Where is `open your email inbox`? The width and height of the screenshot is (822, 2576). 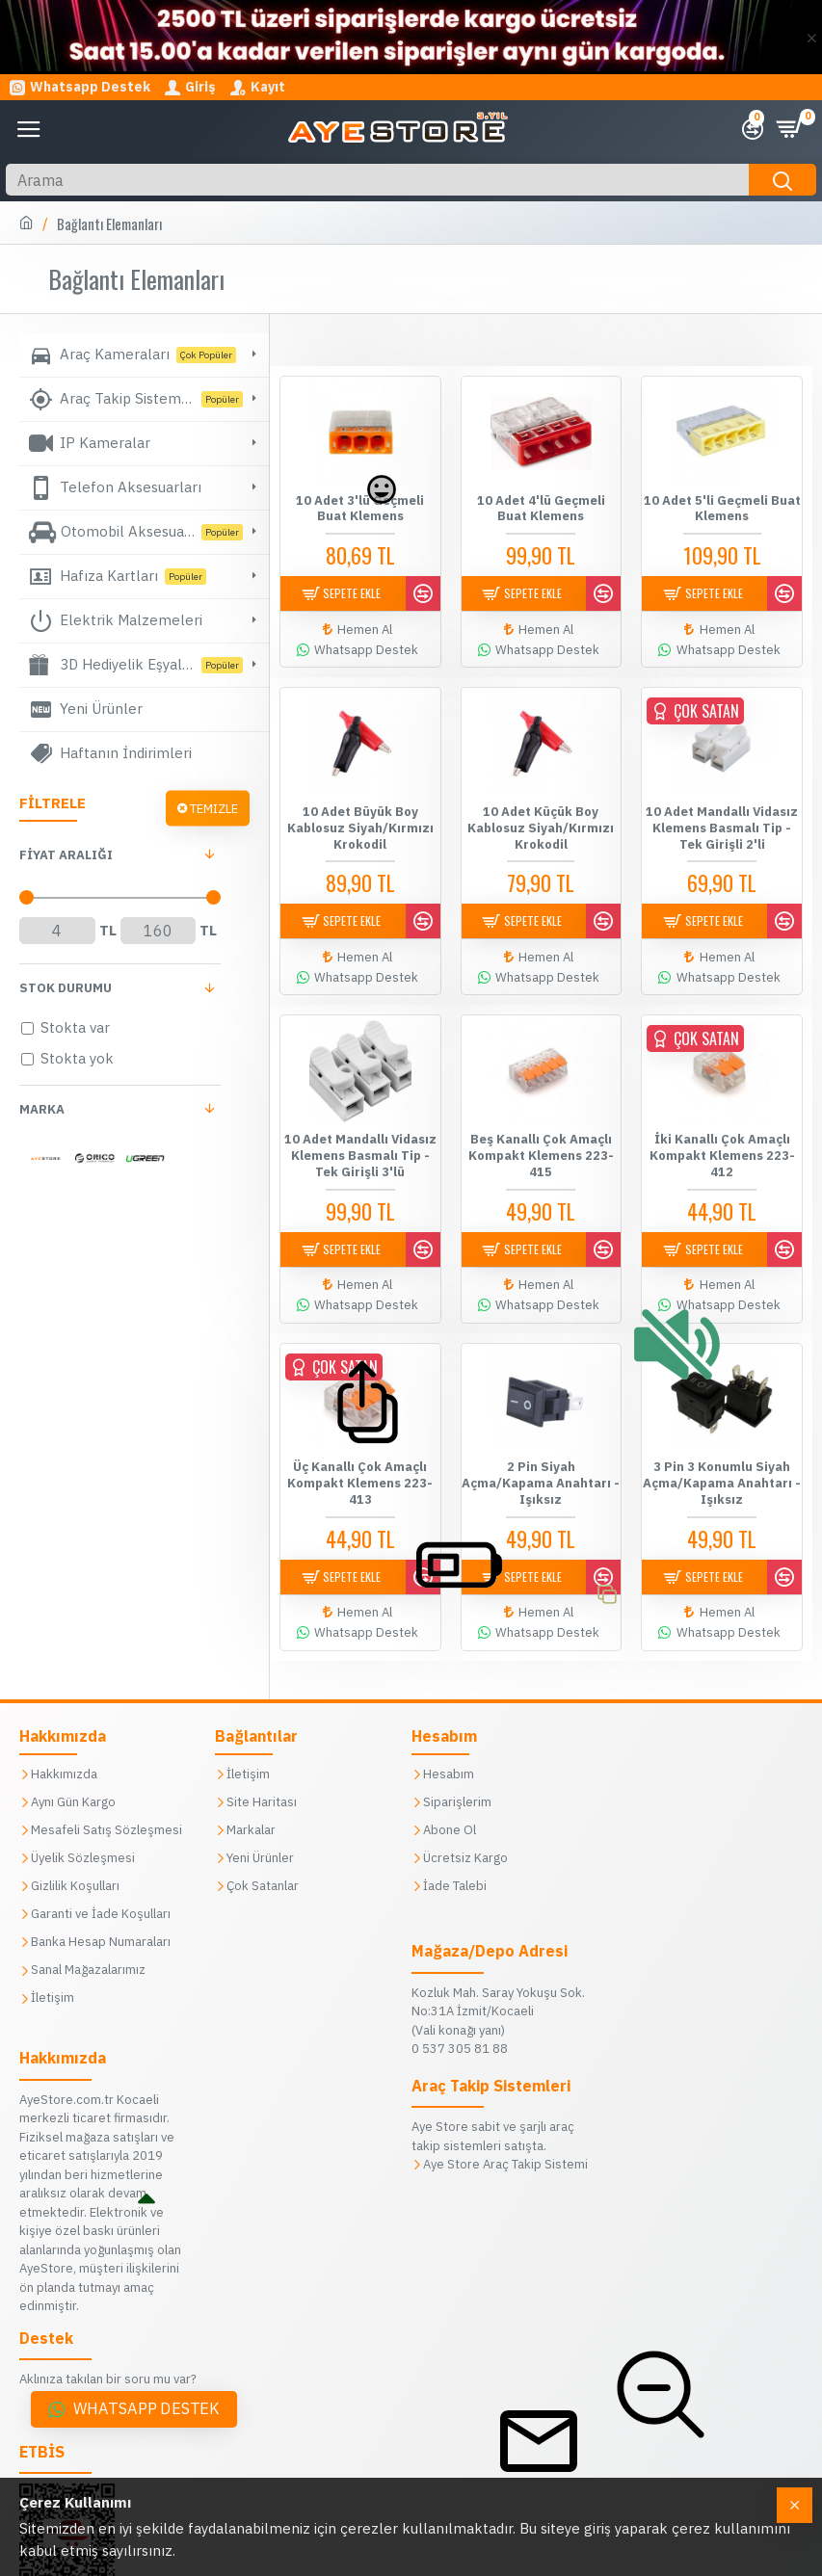 open your email inbox is located at coordinates (539, 2441).